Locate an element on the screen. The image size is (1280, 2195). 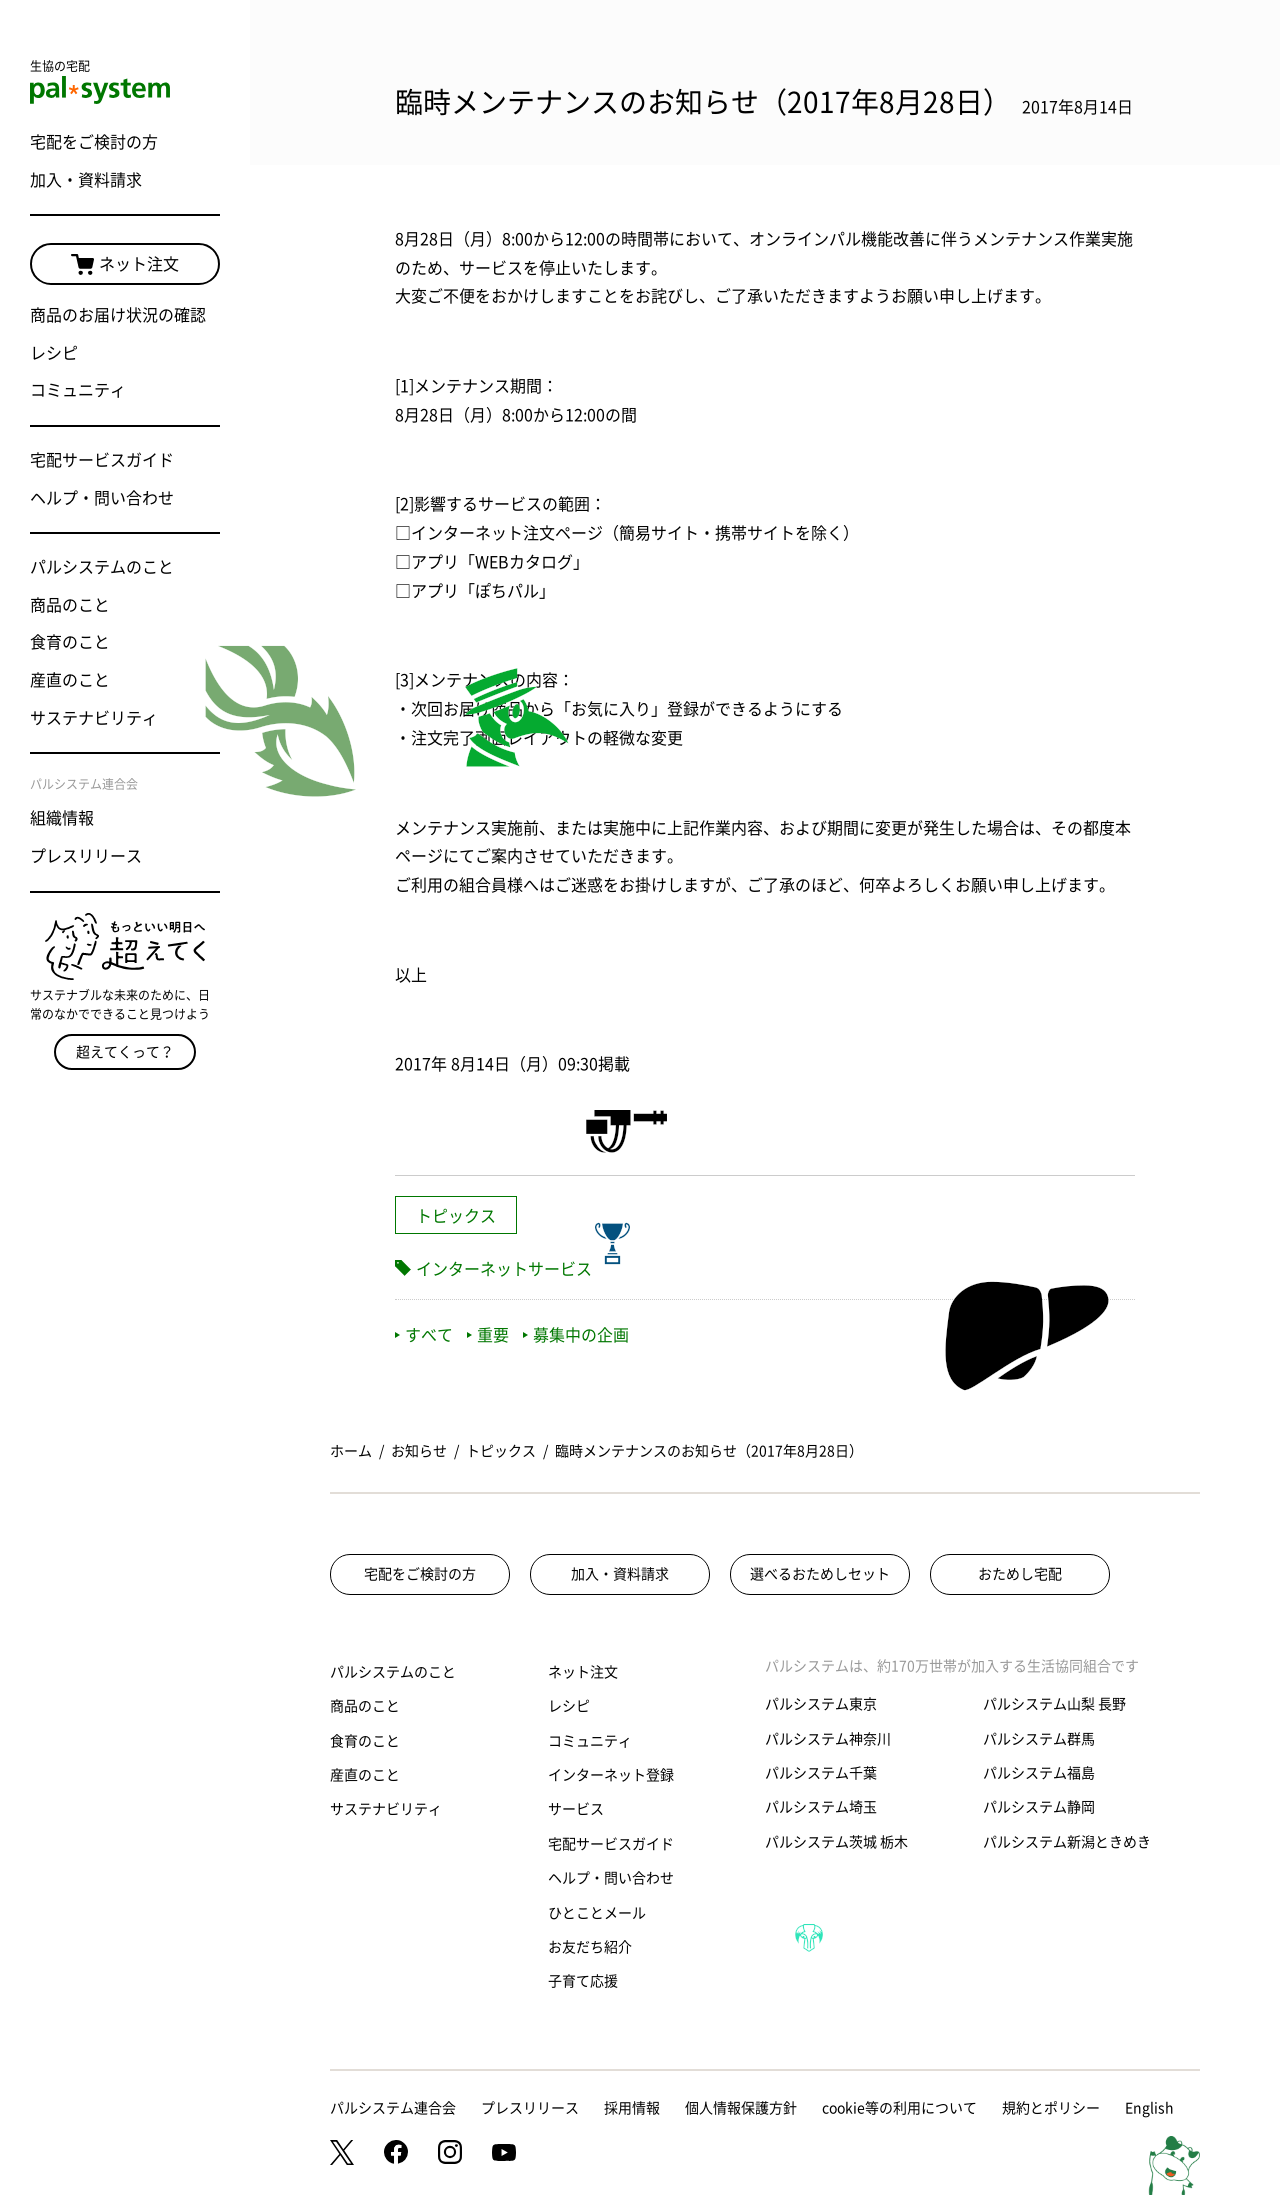
view liver health information is located at coordinates (1027, 1336).